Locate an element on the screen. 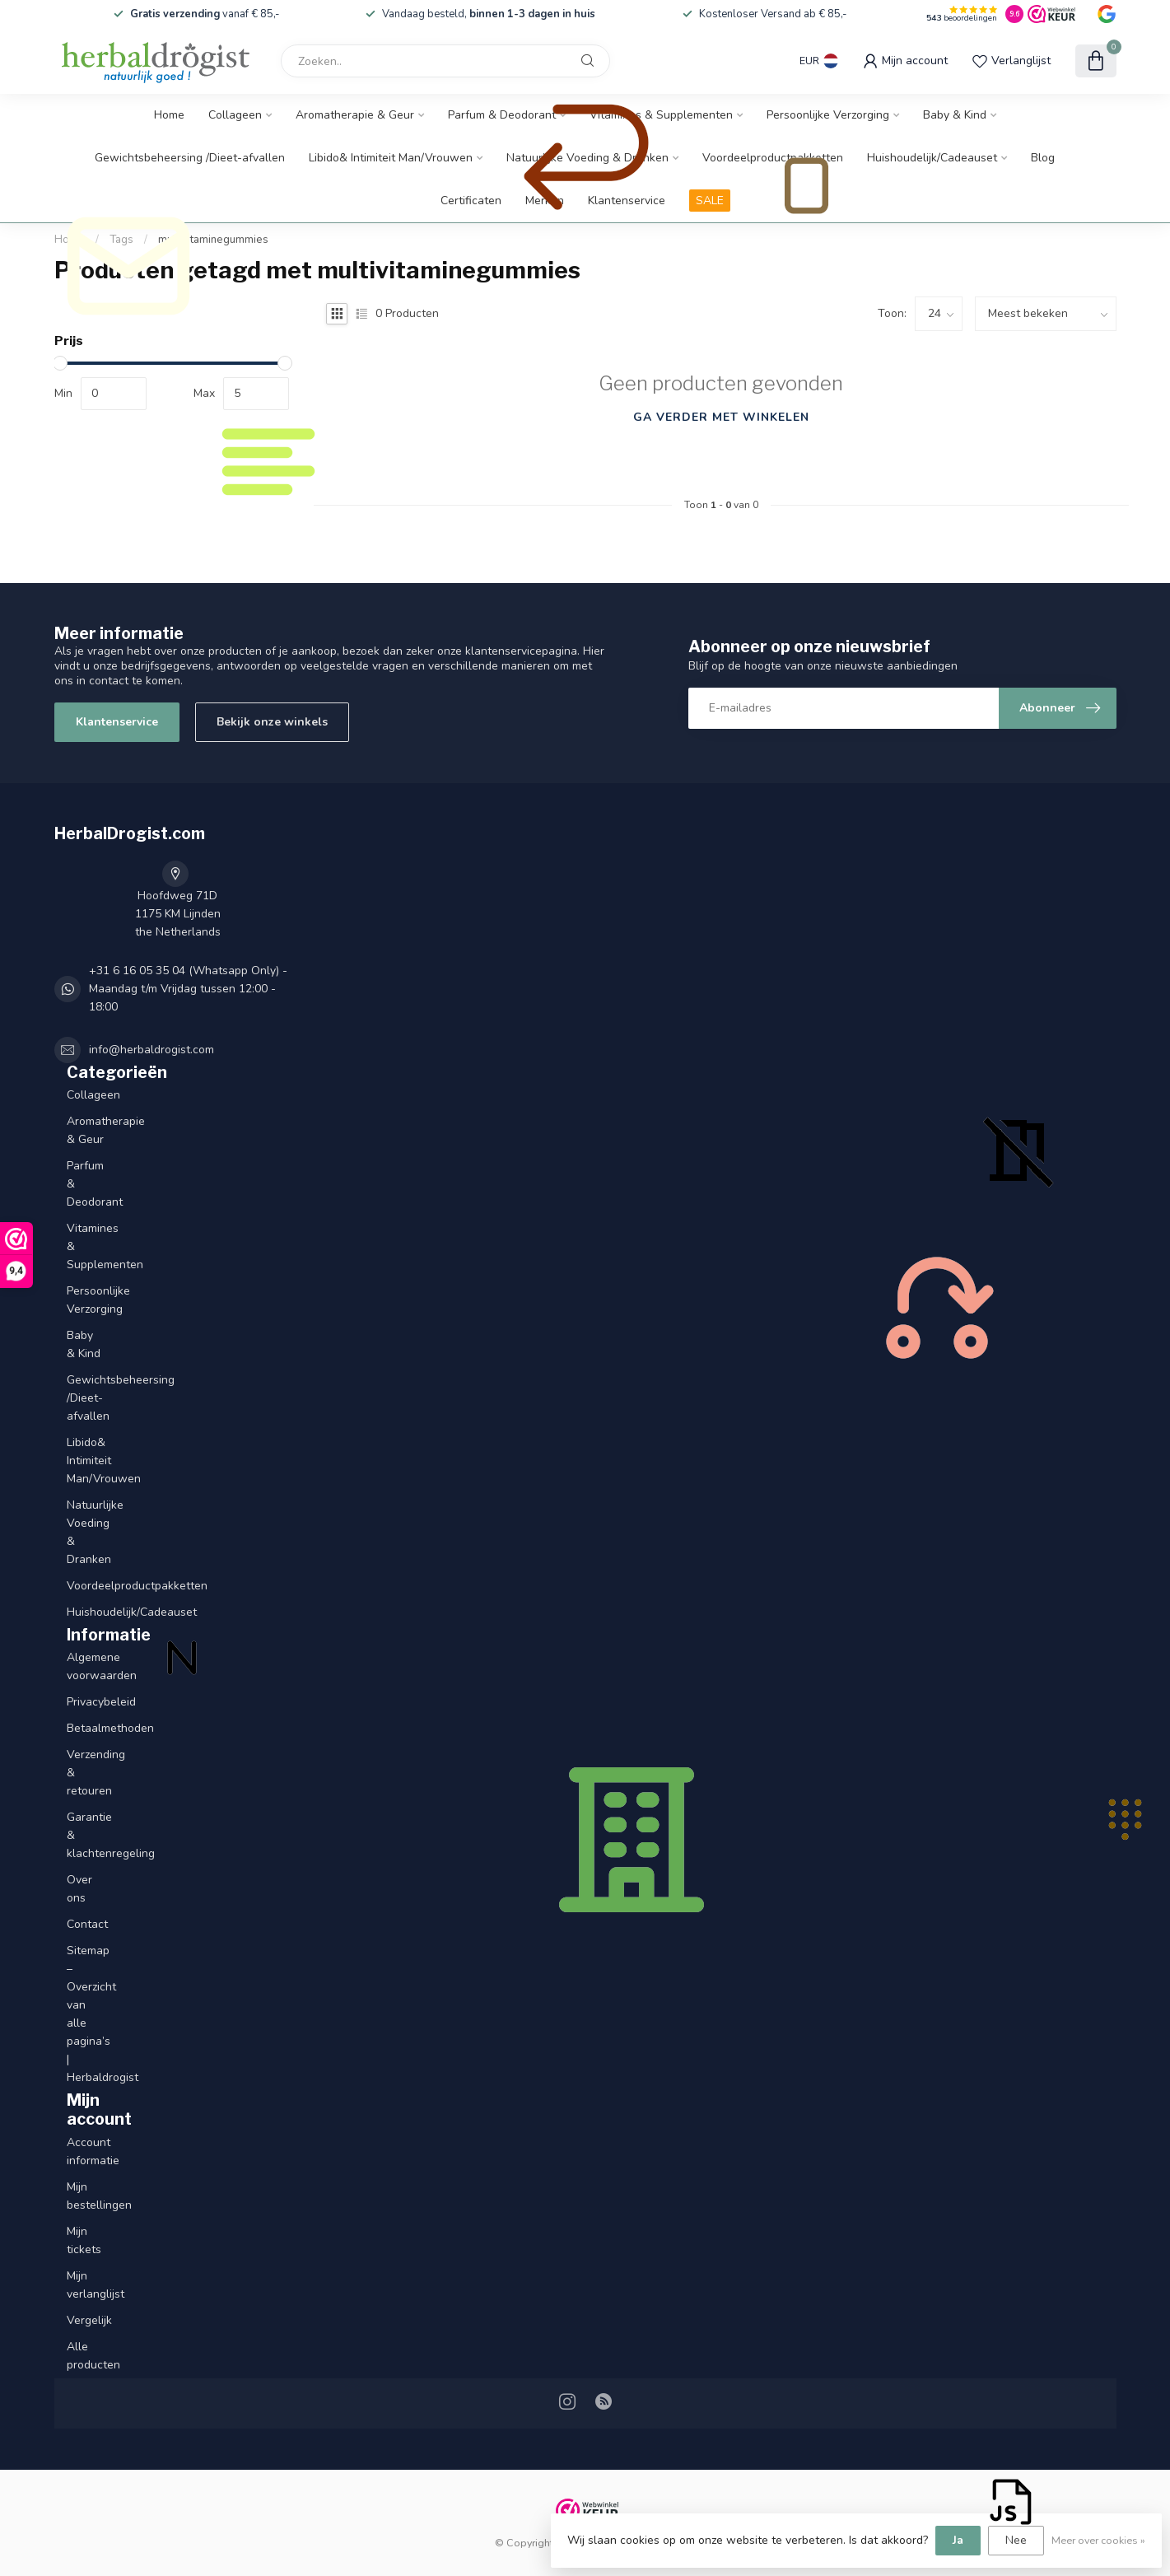 The height and width of the screenshot is (2576, 1170). align text to the left is located at coordinates (268, 464).